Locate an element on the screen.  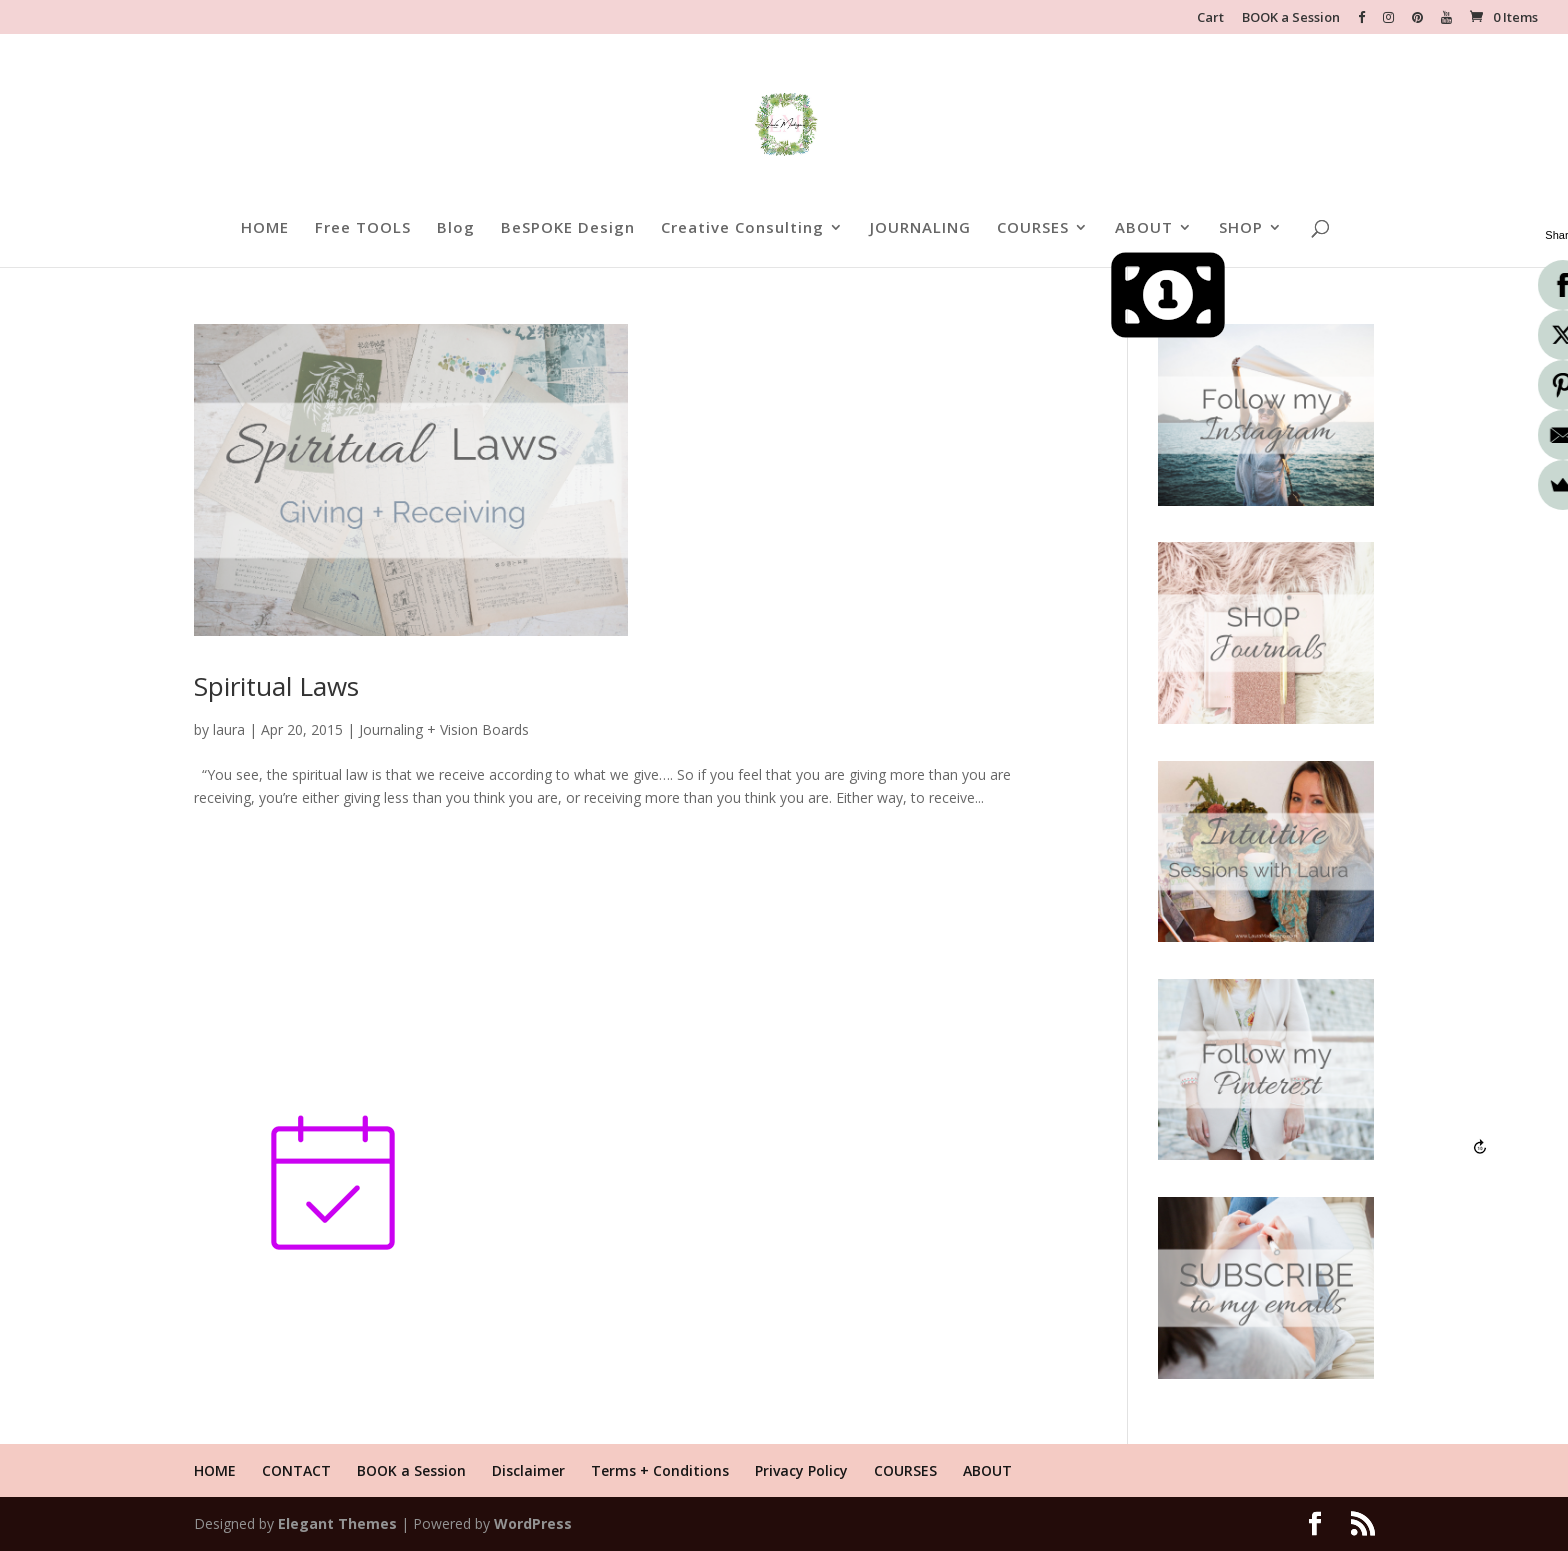
skip forward 10 seconds in media playback is located at coordinates (1480, 1147).